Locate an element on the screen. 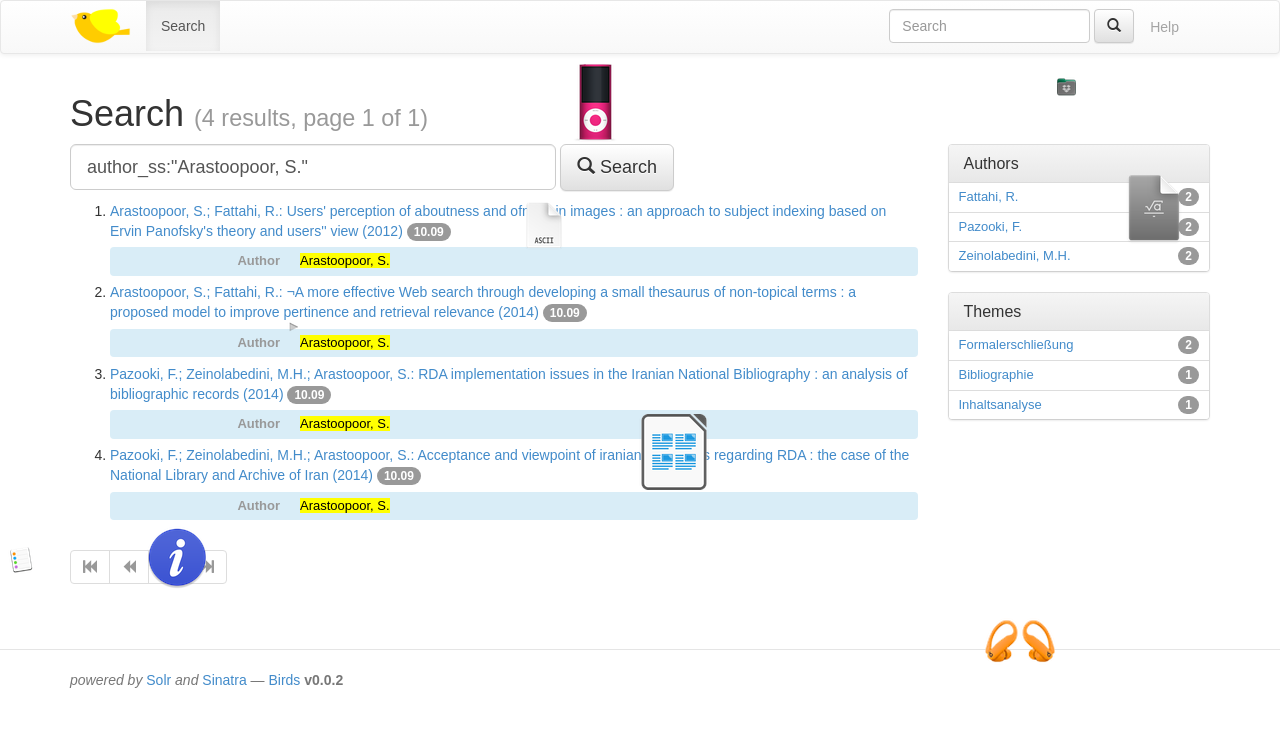 The image size is (1280, 729). view more information about this item is located at coordinates (177, 557).